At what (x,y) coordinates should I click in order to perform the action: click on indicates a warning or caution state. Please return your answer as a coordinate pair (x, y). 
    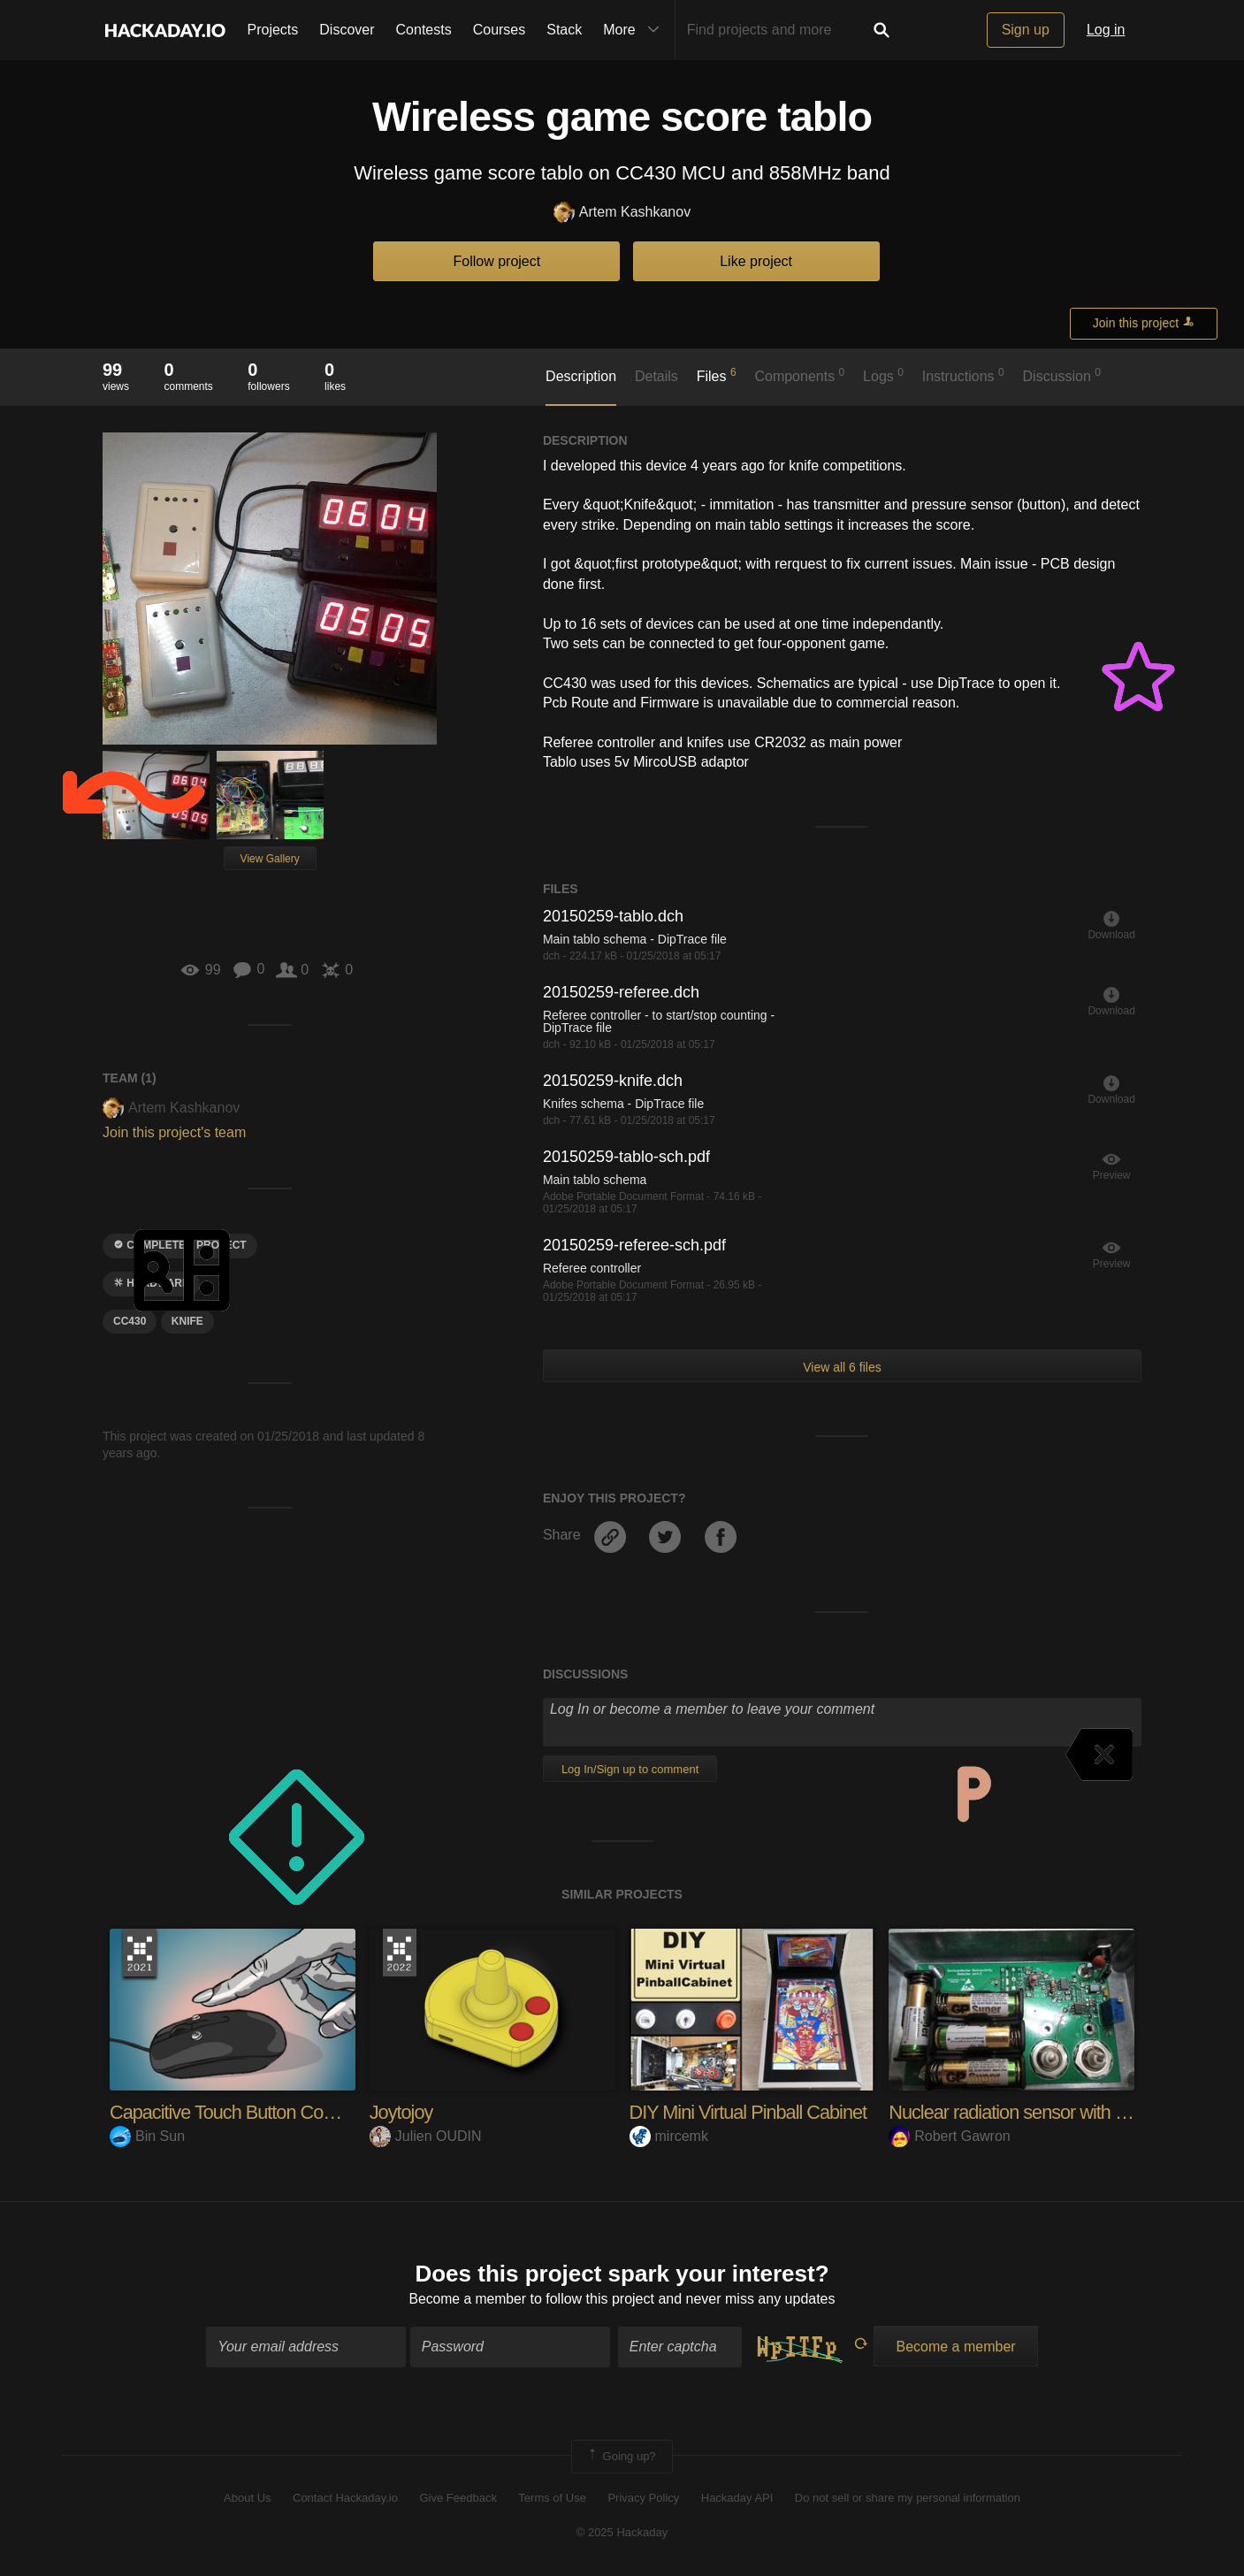
    Looking at the image, I should click on (296, 1837).